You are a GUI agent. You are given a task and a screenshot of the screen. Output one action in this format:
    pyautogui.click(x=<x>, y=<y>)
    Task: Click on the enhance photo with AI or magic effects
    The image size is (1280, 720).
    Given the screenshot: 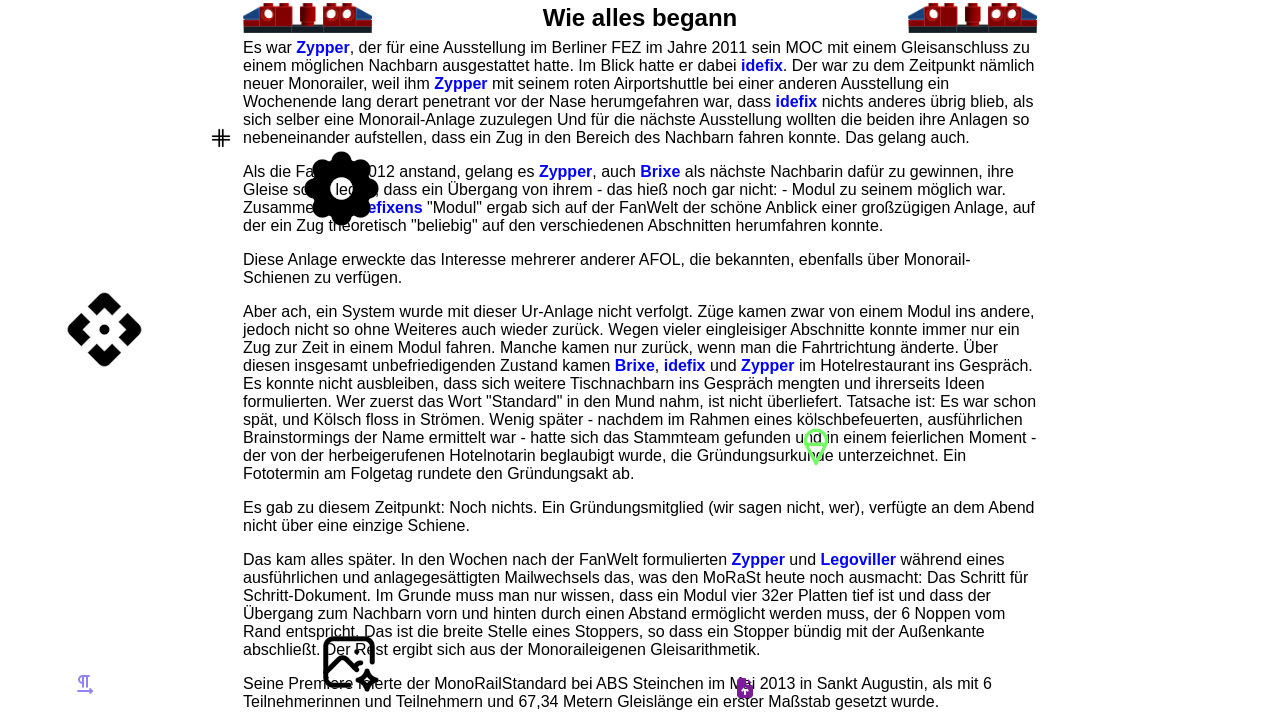 What is the action you would take?
    pyautogui.click(x=349, y=662)
    